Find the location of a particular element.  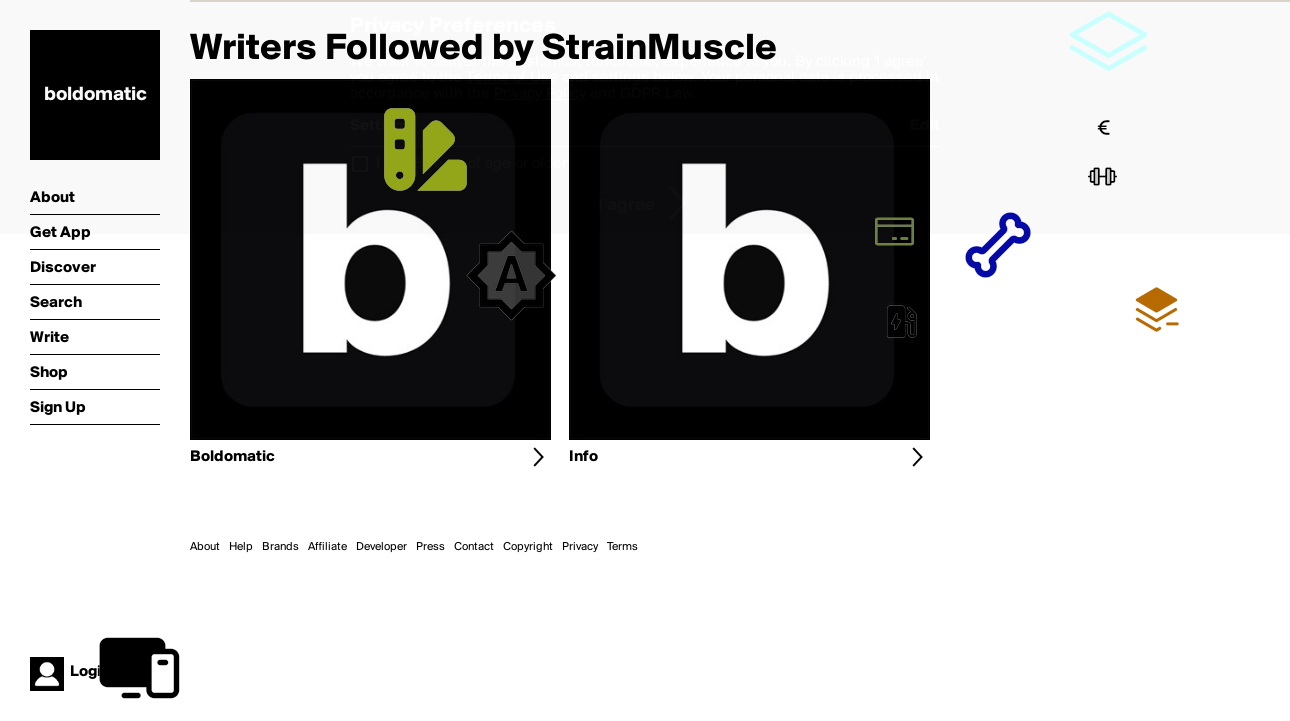

view layers or stacked content is located at coordinates (1108, 42).